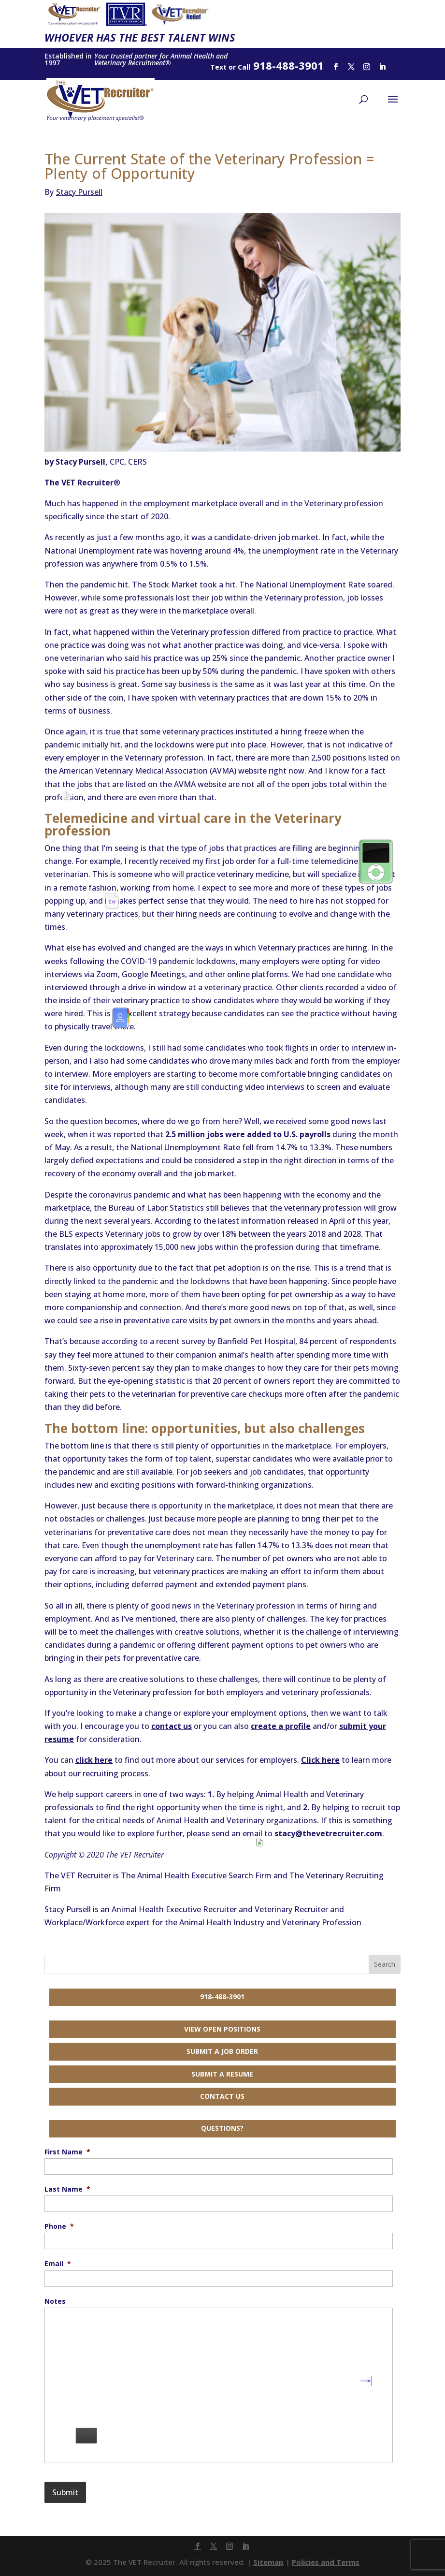  What do you see at coordinates (376, 851) in the screenshot?
I see `iPod nano device in green` at bounding box center [376, 851].